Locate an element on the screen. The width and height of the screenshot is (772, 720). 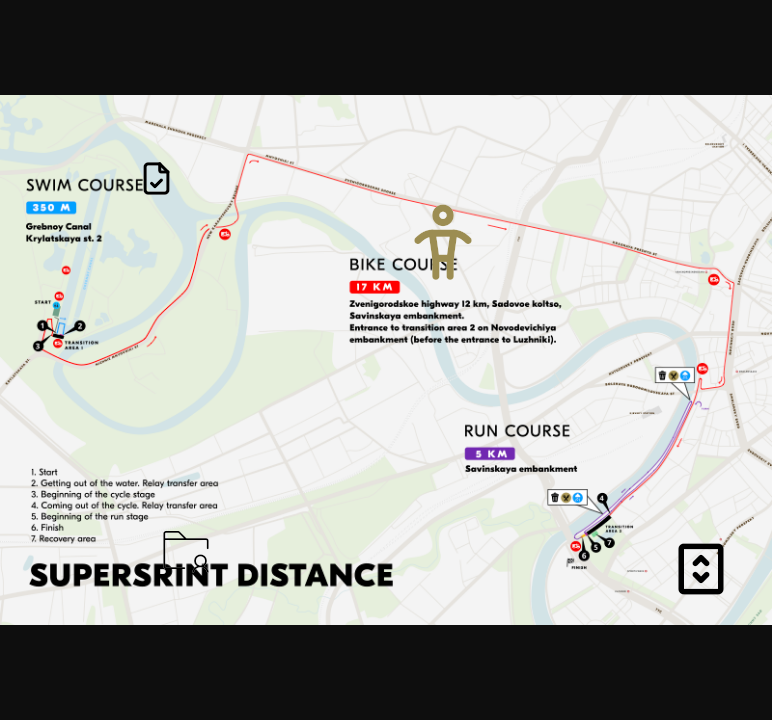
access user-specific files or documents is located at coordinates (186, 550).